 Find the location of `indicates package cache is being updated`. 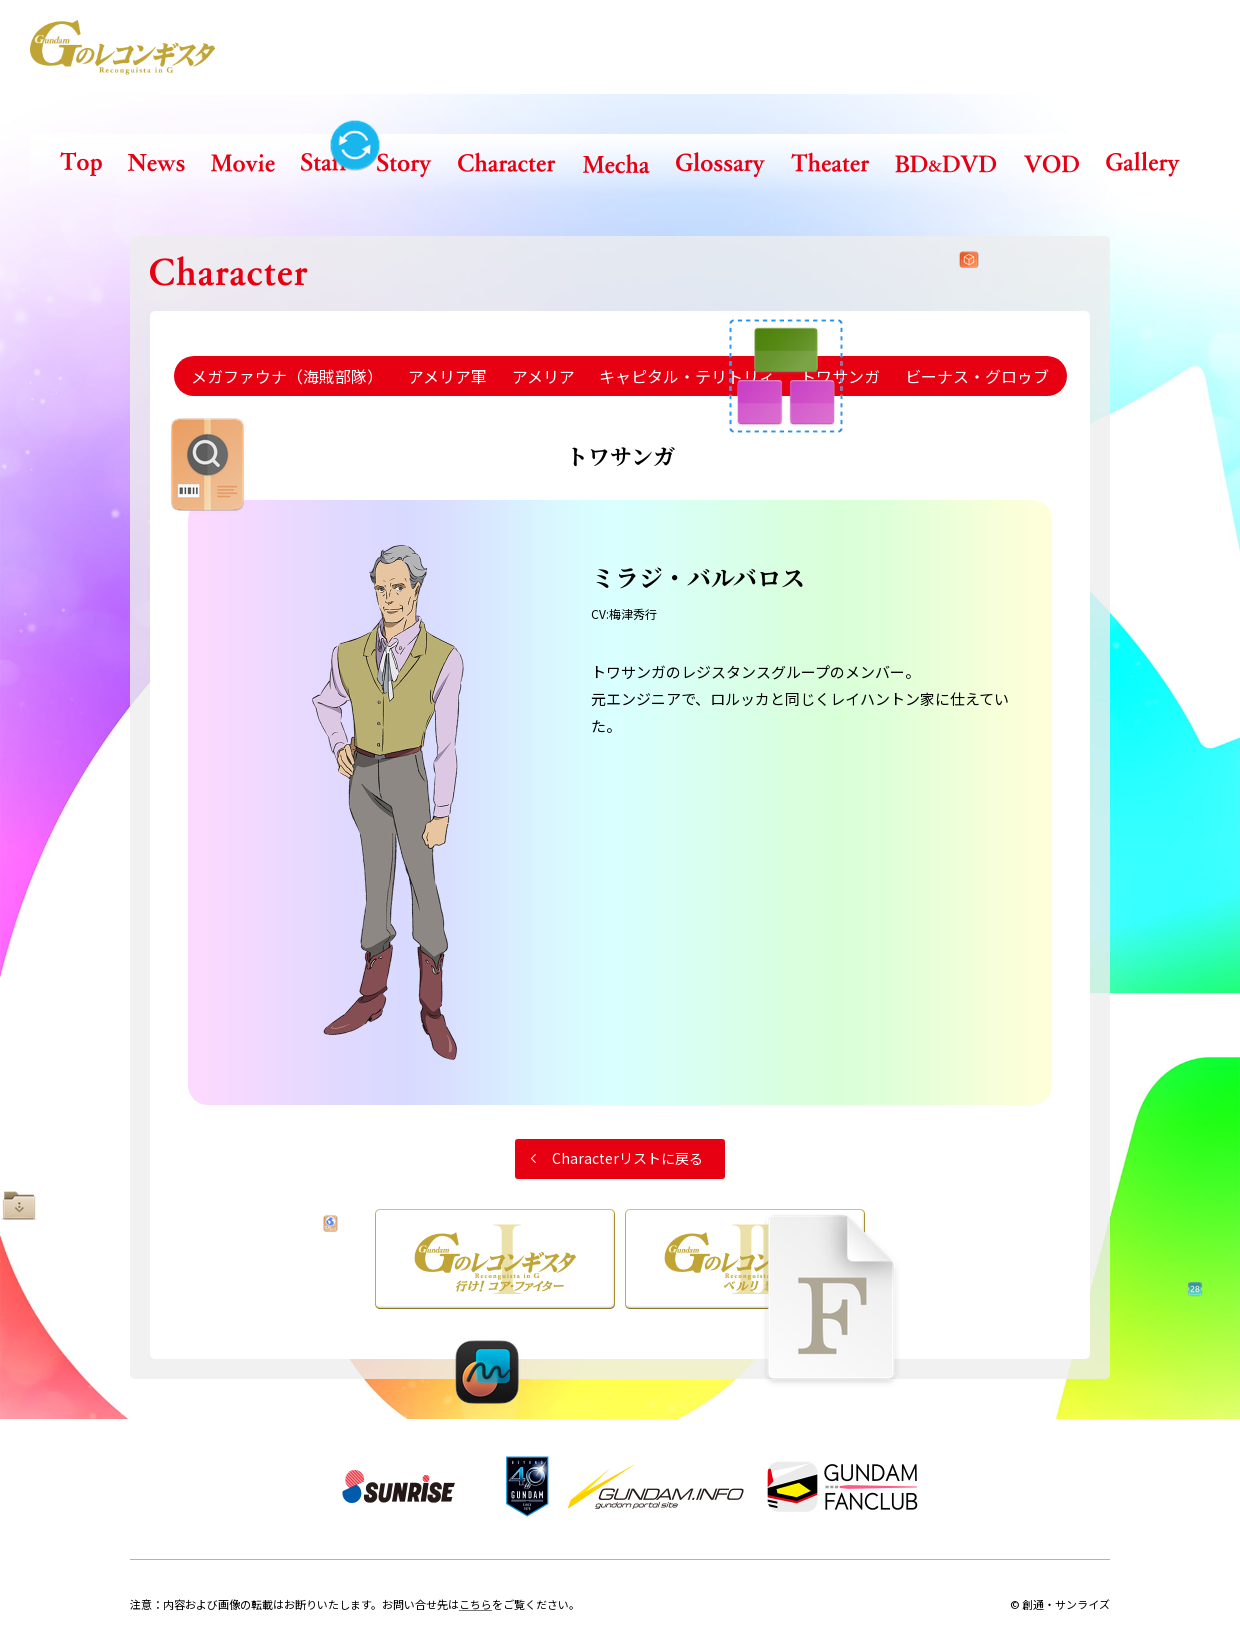

indicates package cache is being updated is located at coordinates (330, 1223).